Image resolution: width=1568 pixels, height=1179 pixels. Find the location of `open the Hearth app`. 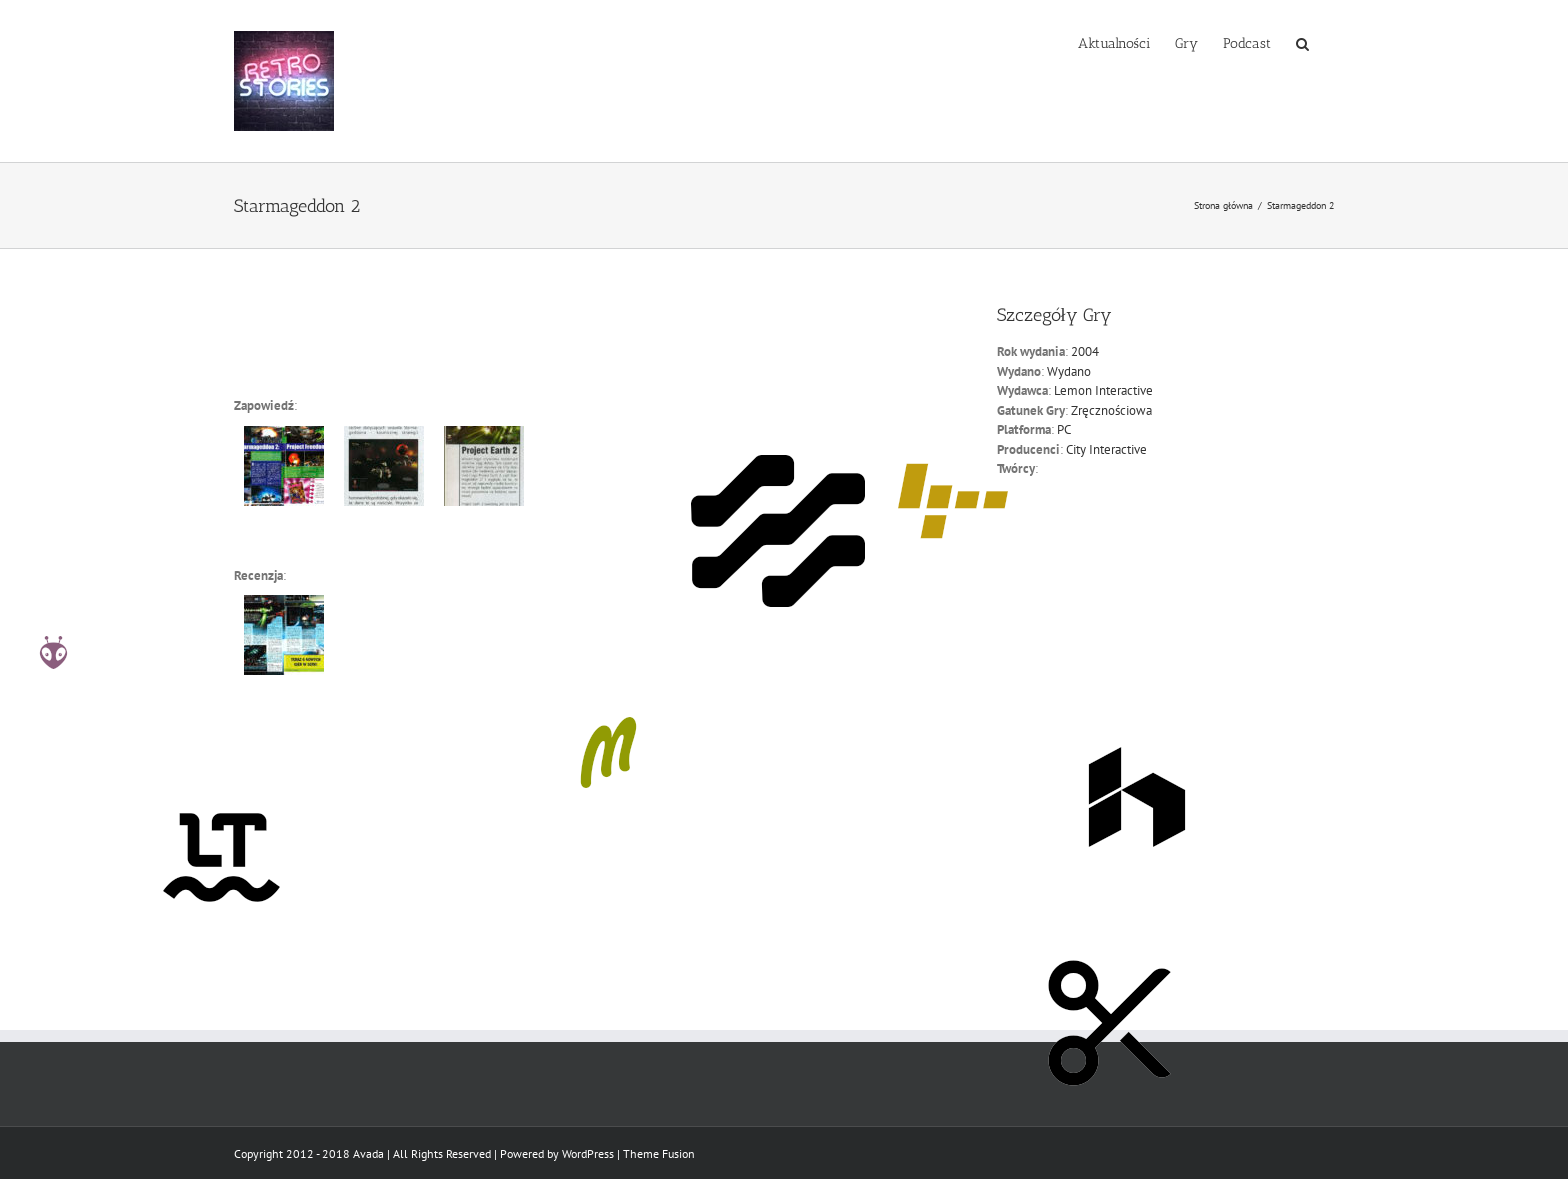

open the Hearth app is located at coordinates (1137, 797).